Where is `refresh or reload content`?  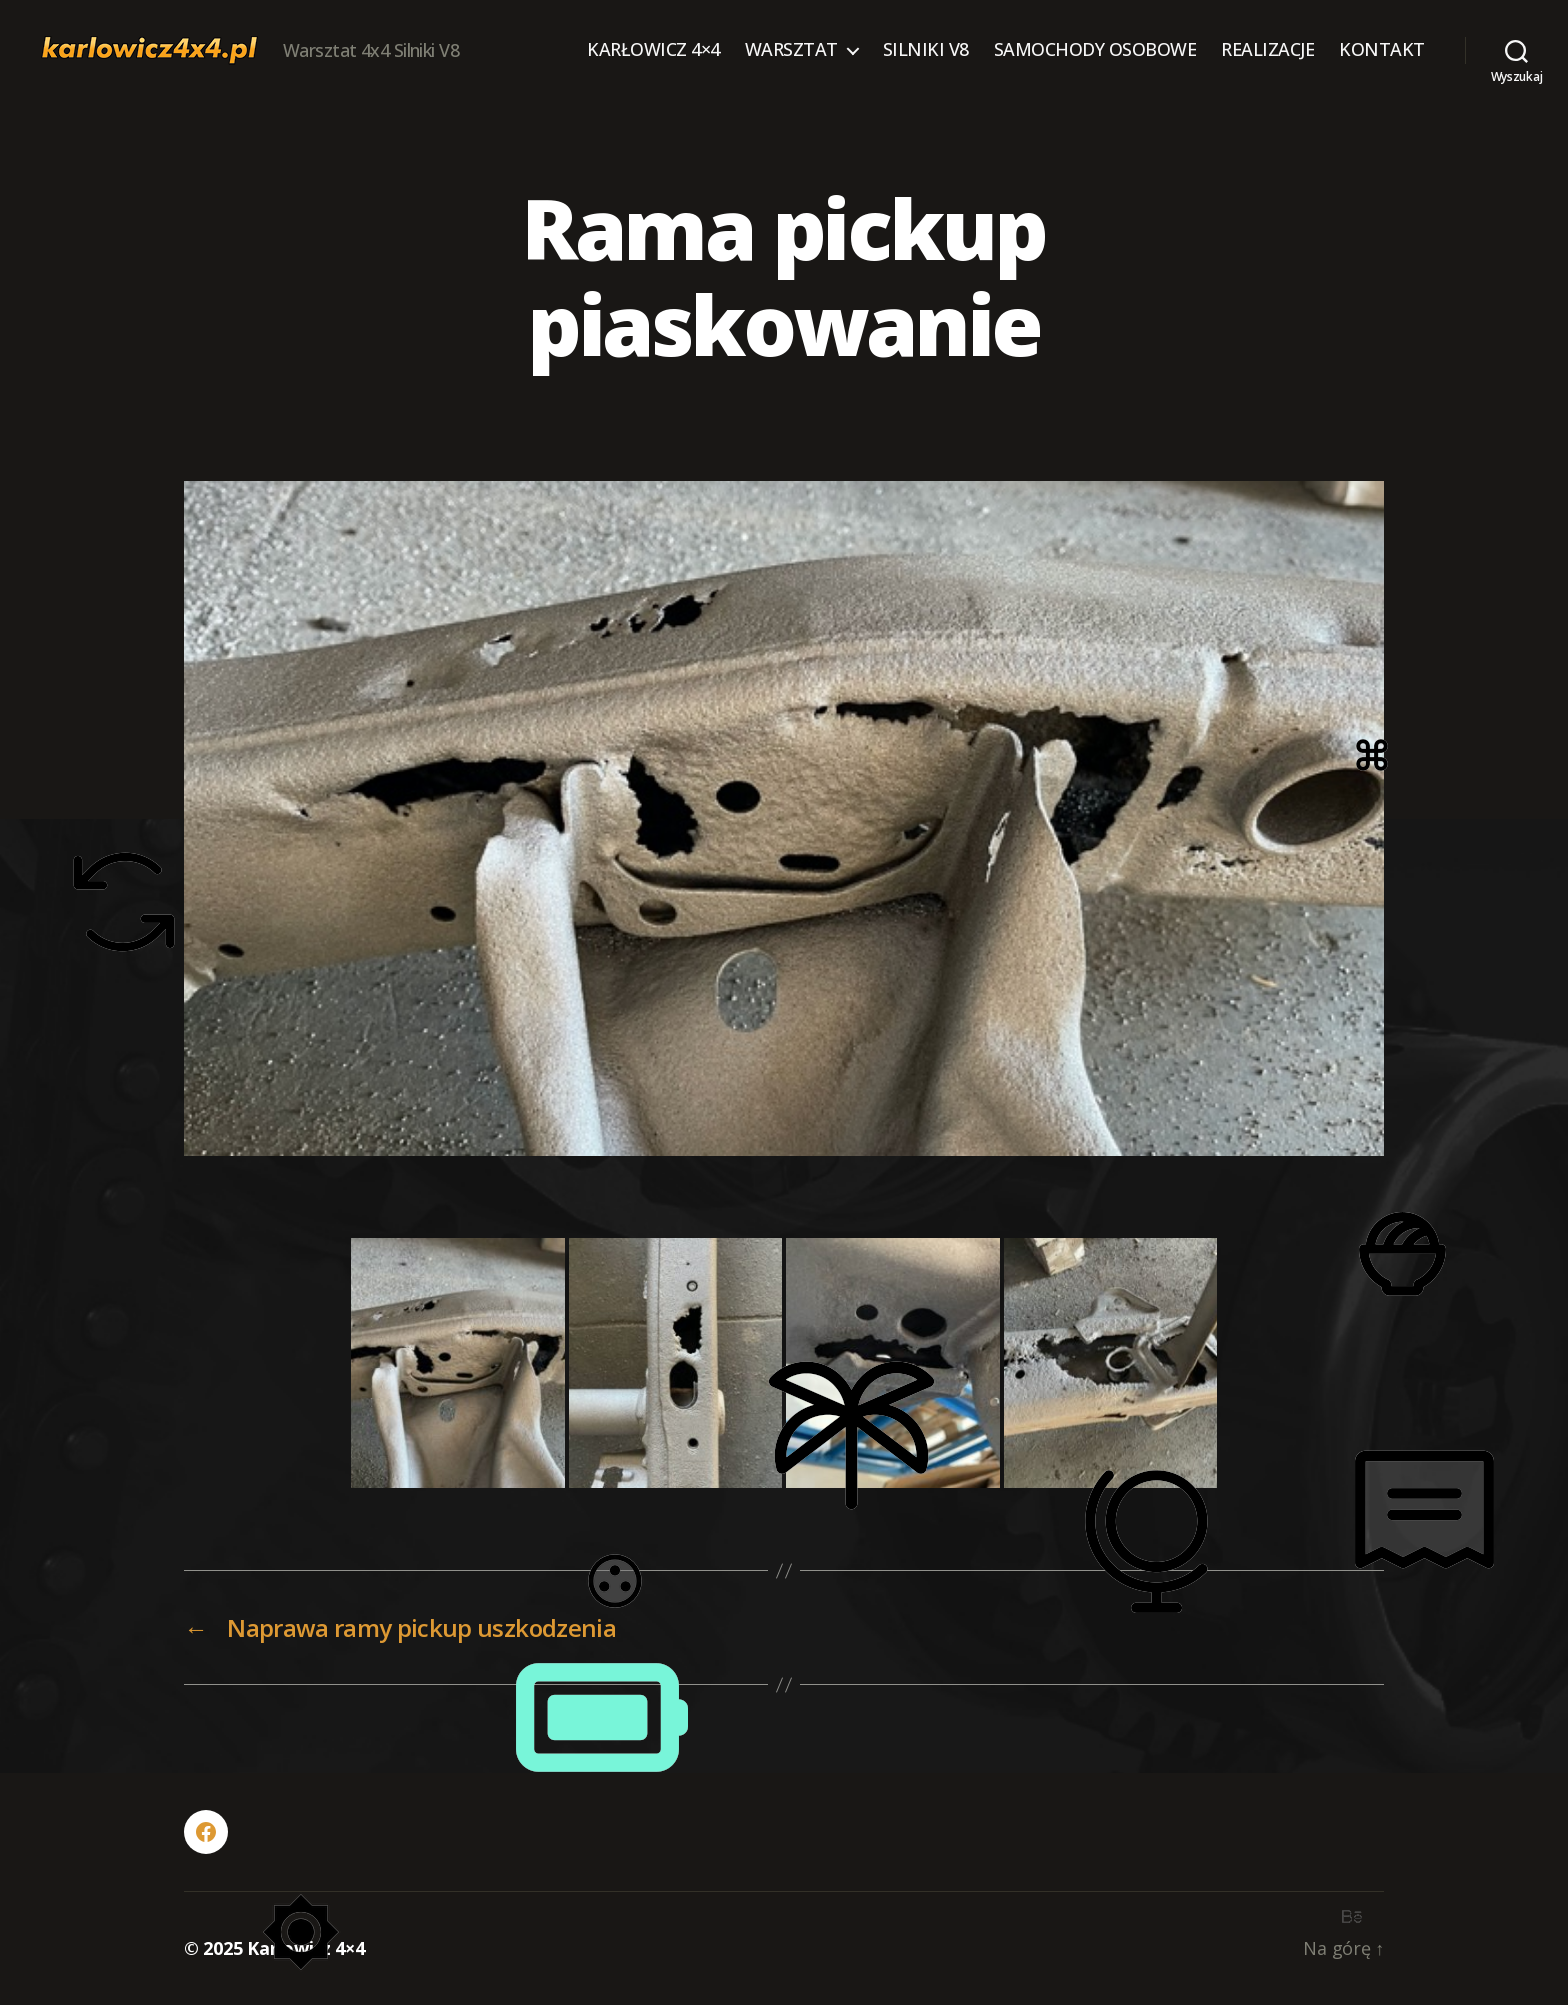
refresh or reload content is located at coordinates (124, 902).